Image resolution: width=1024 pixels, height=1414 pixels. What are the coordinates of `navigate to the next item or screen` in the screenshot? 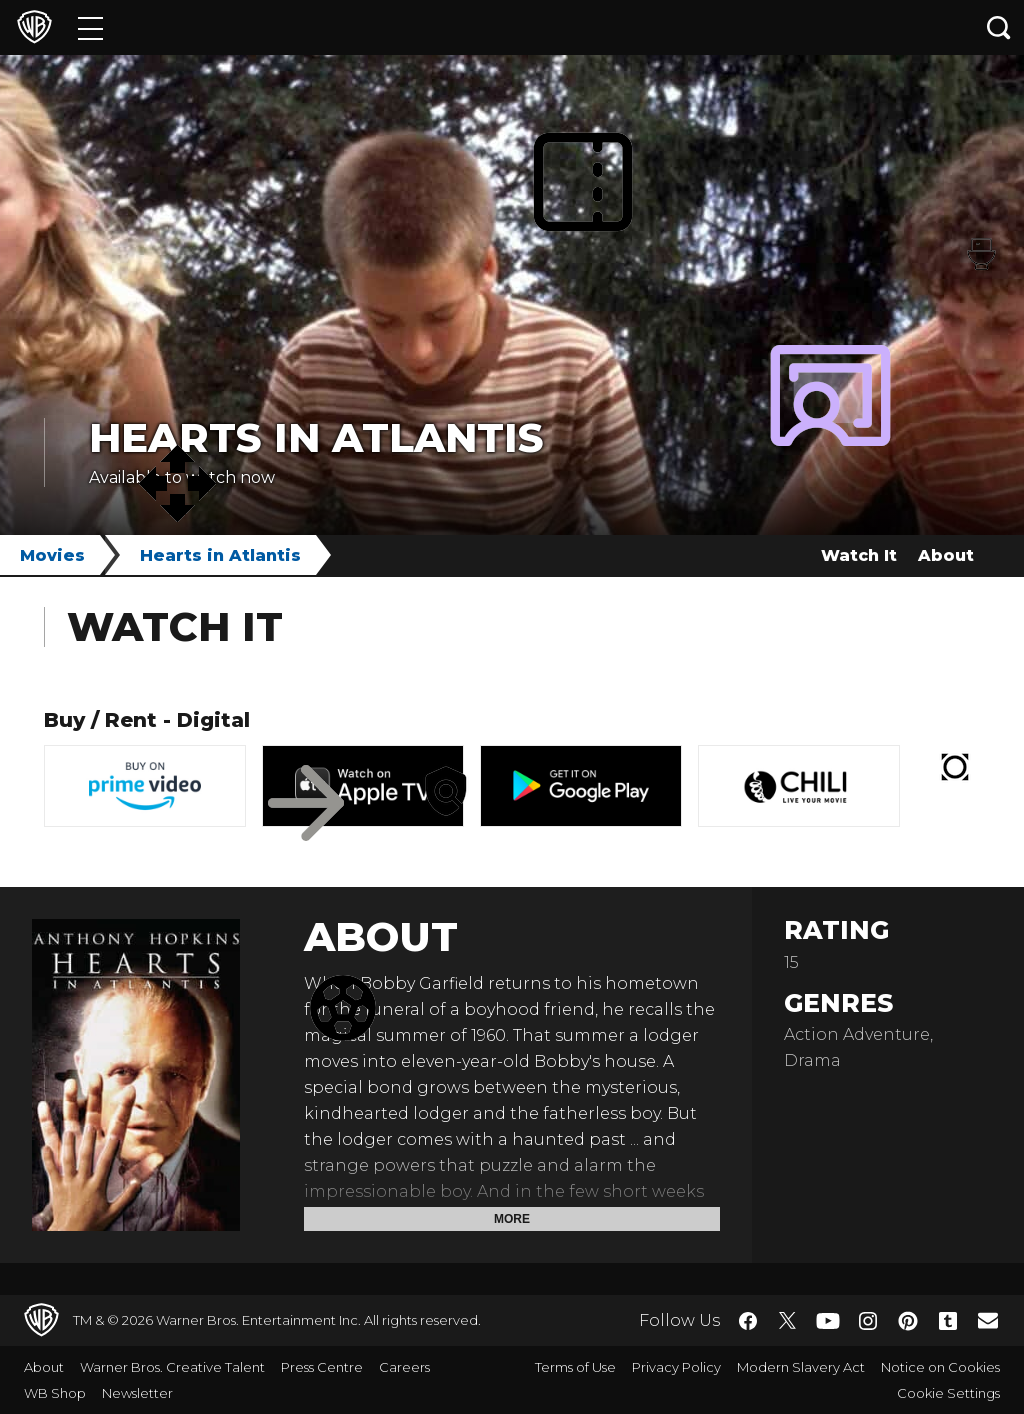 It's located at (306, 803).